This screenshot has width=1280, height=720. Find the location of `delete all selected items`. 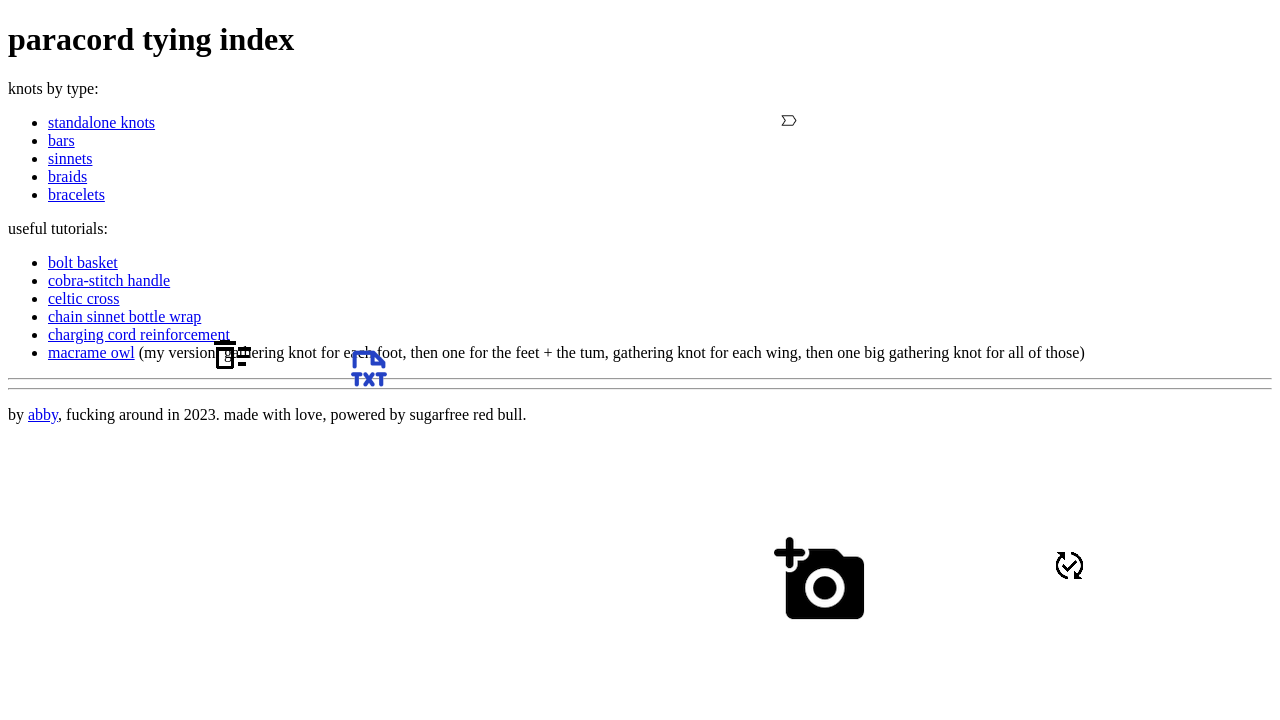

delete all selected items is located at coordinates (232, 354).